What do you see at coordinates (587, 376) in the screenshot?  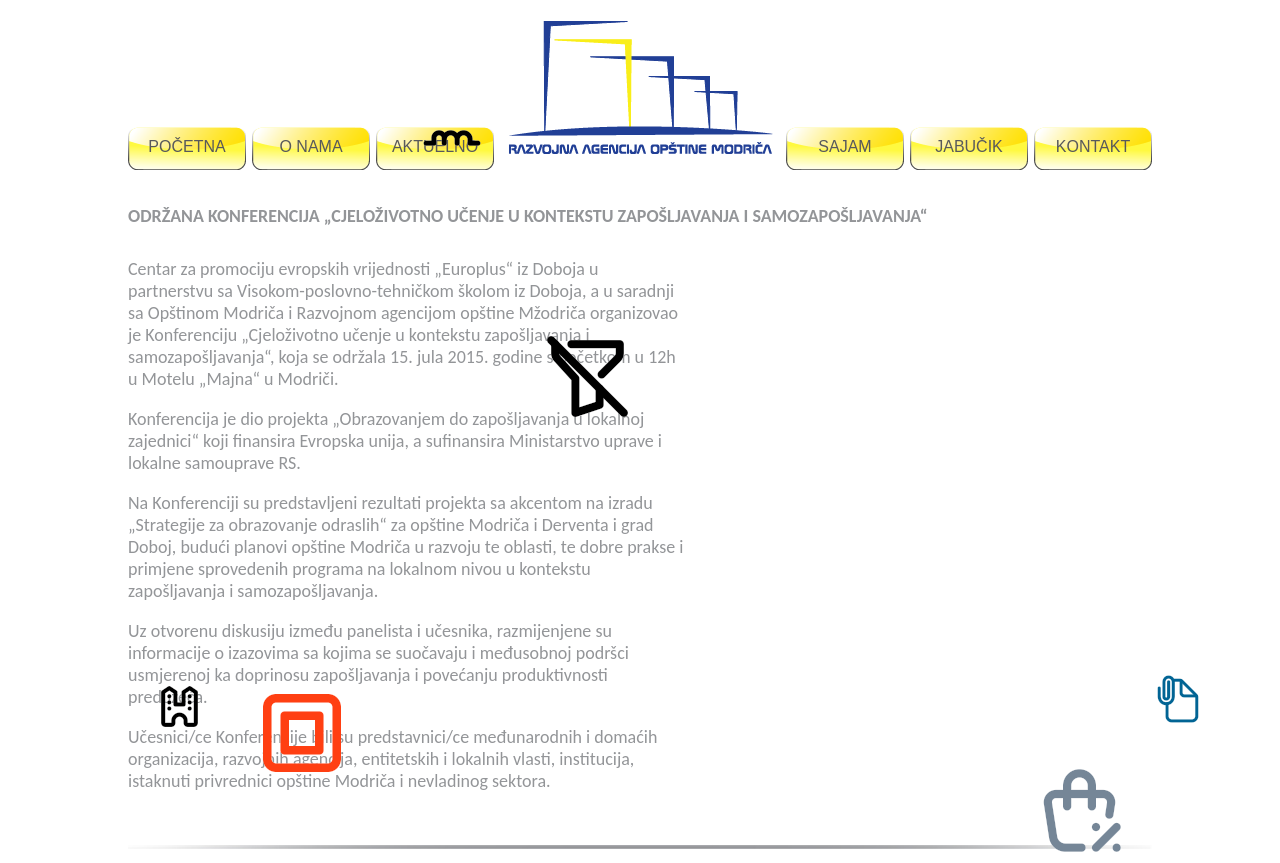 I see `clear all active filters` at bounding box center [587, 376].